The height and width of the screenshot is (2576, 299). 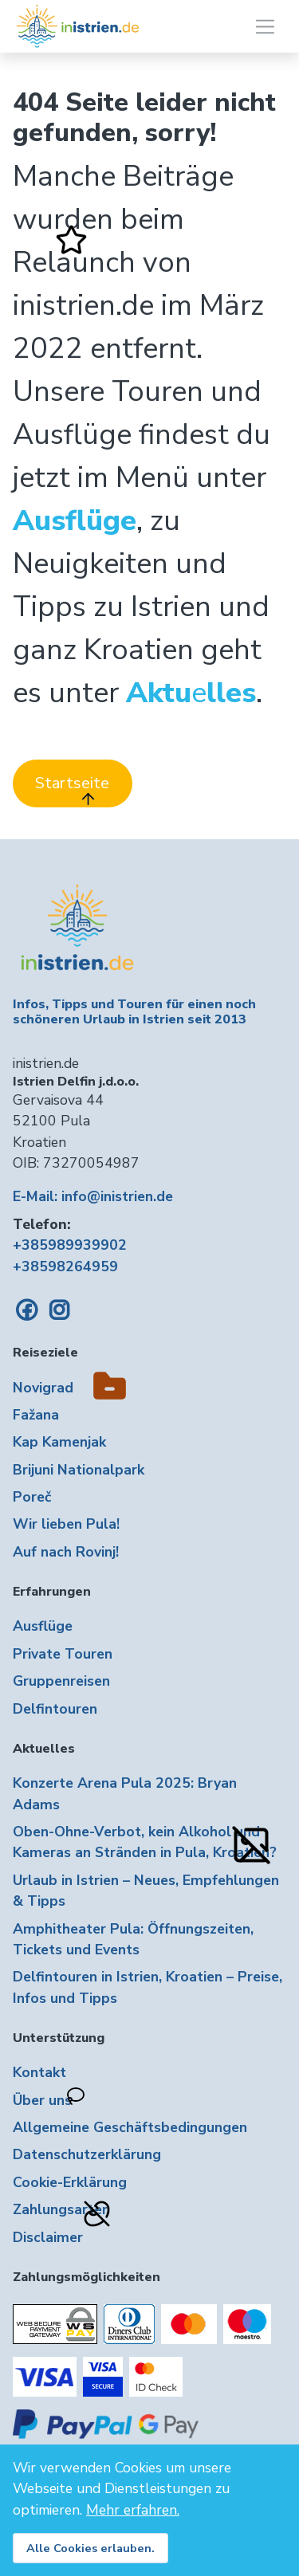 I want to click on add item to favorites, so click(x=71, y=240).